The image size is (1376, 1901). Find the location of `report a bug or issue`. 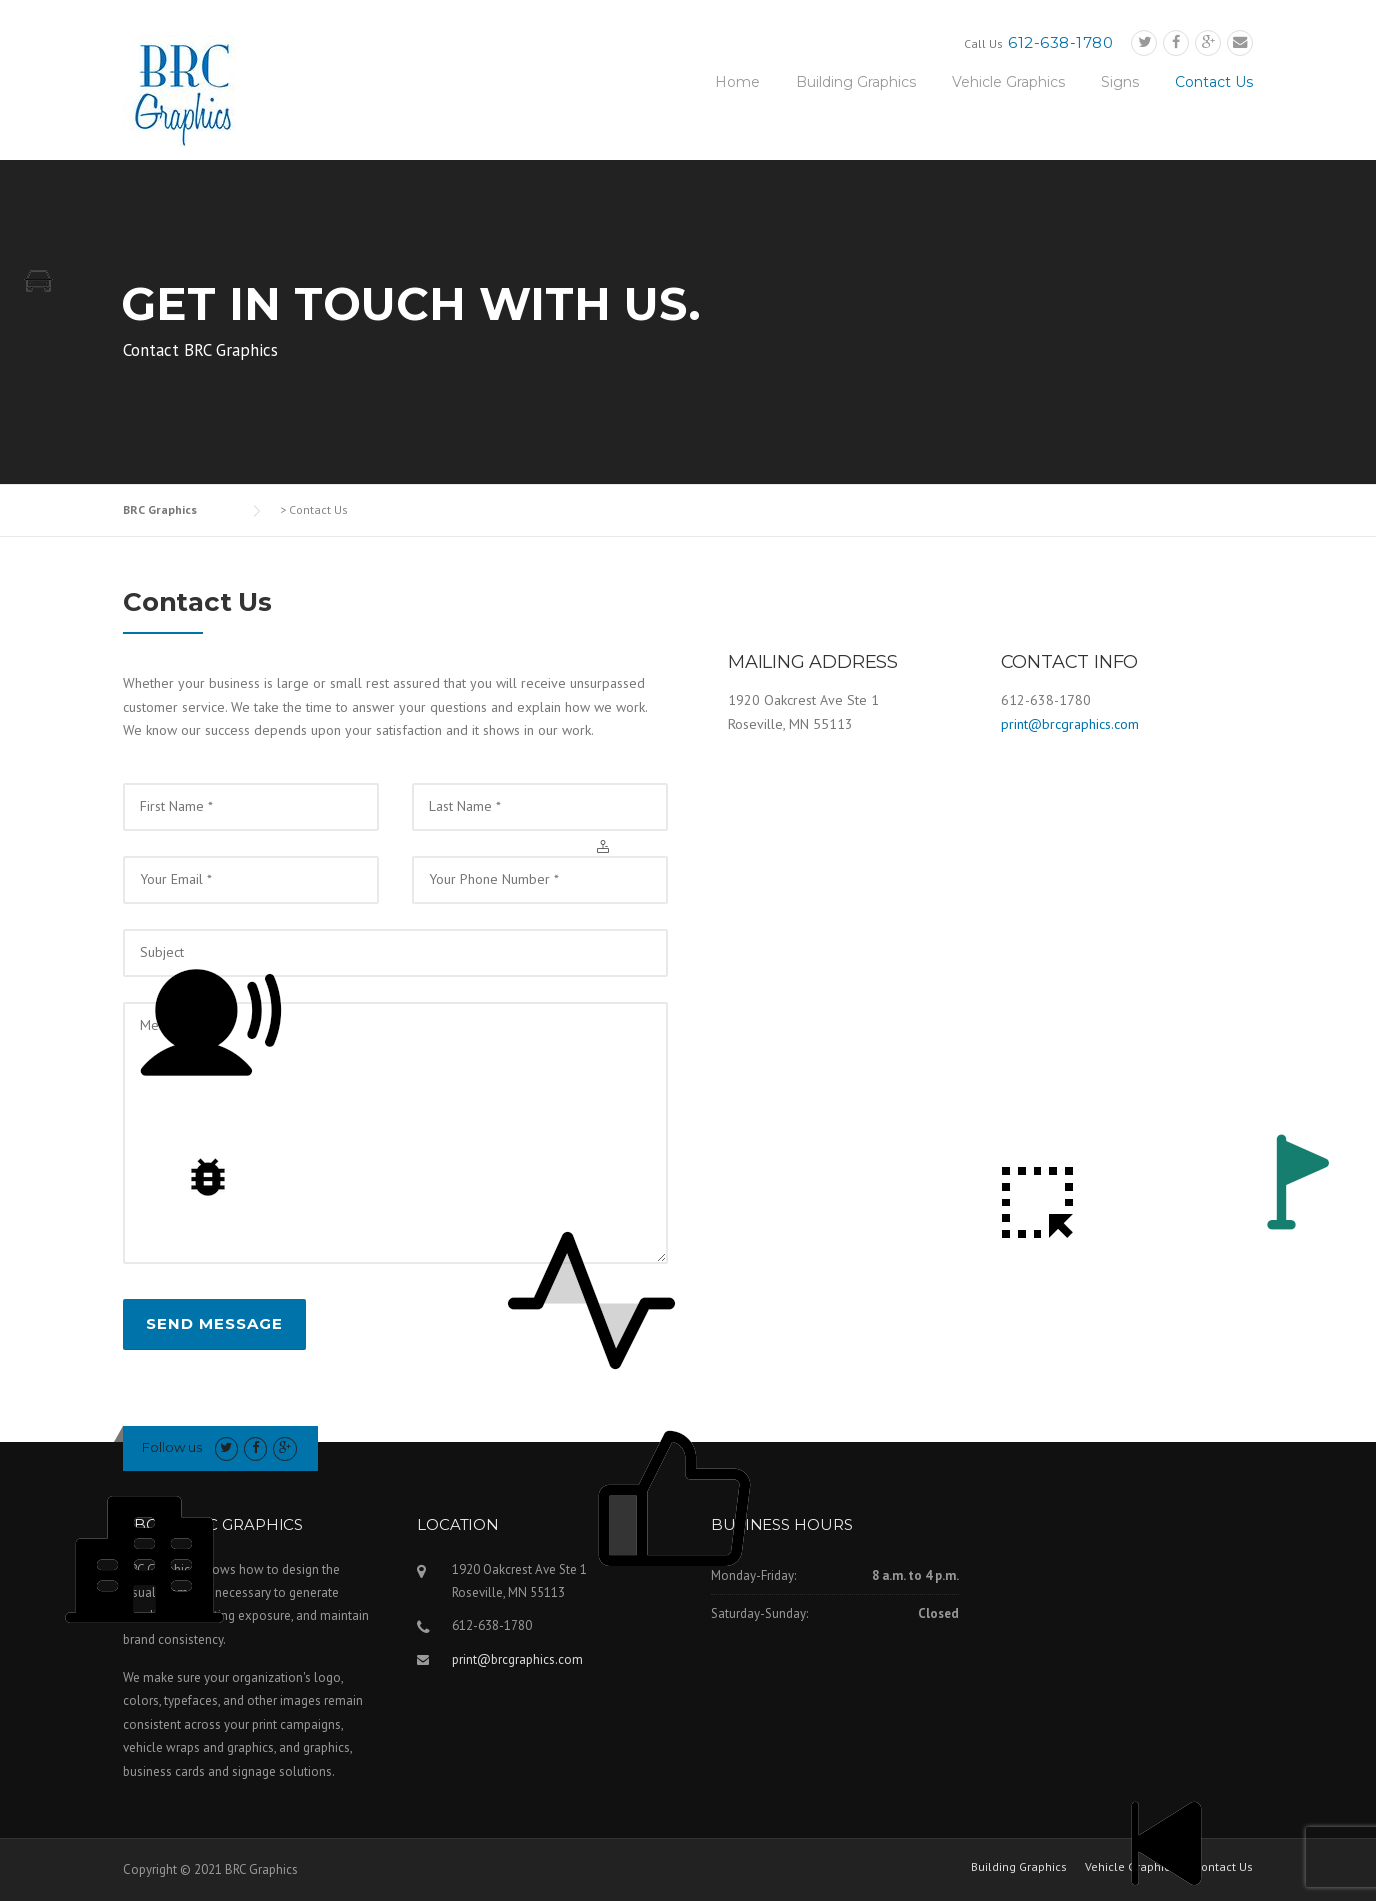

report a bug or issue is located at coordinates (208, 1177).